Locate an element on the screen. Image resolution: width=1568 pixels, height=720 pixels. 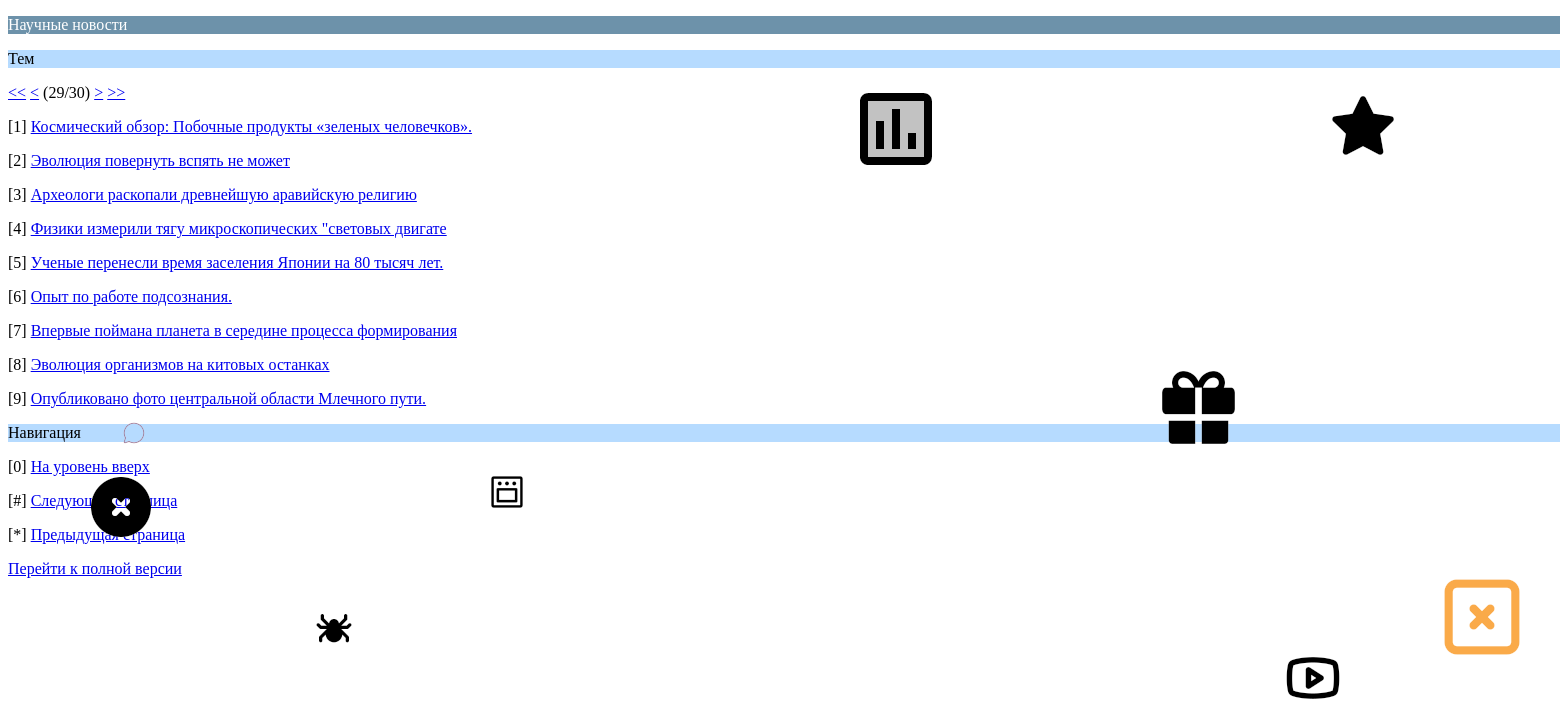
open chat or messaging is located at coordinates (134, 433).